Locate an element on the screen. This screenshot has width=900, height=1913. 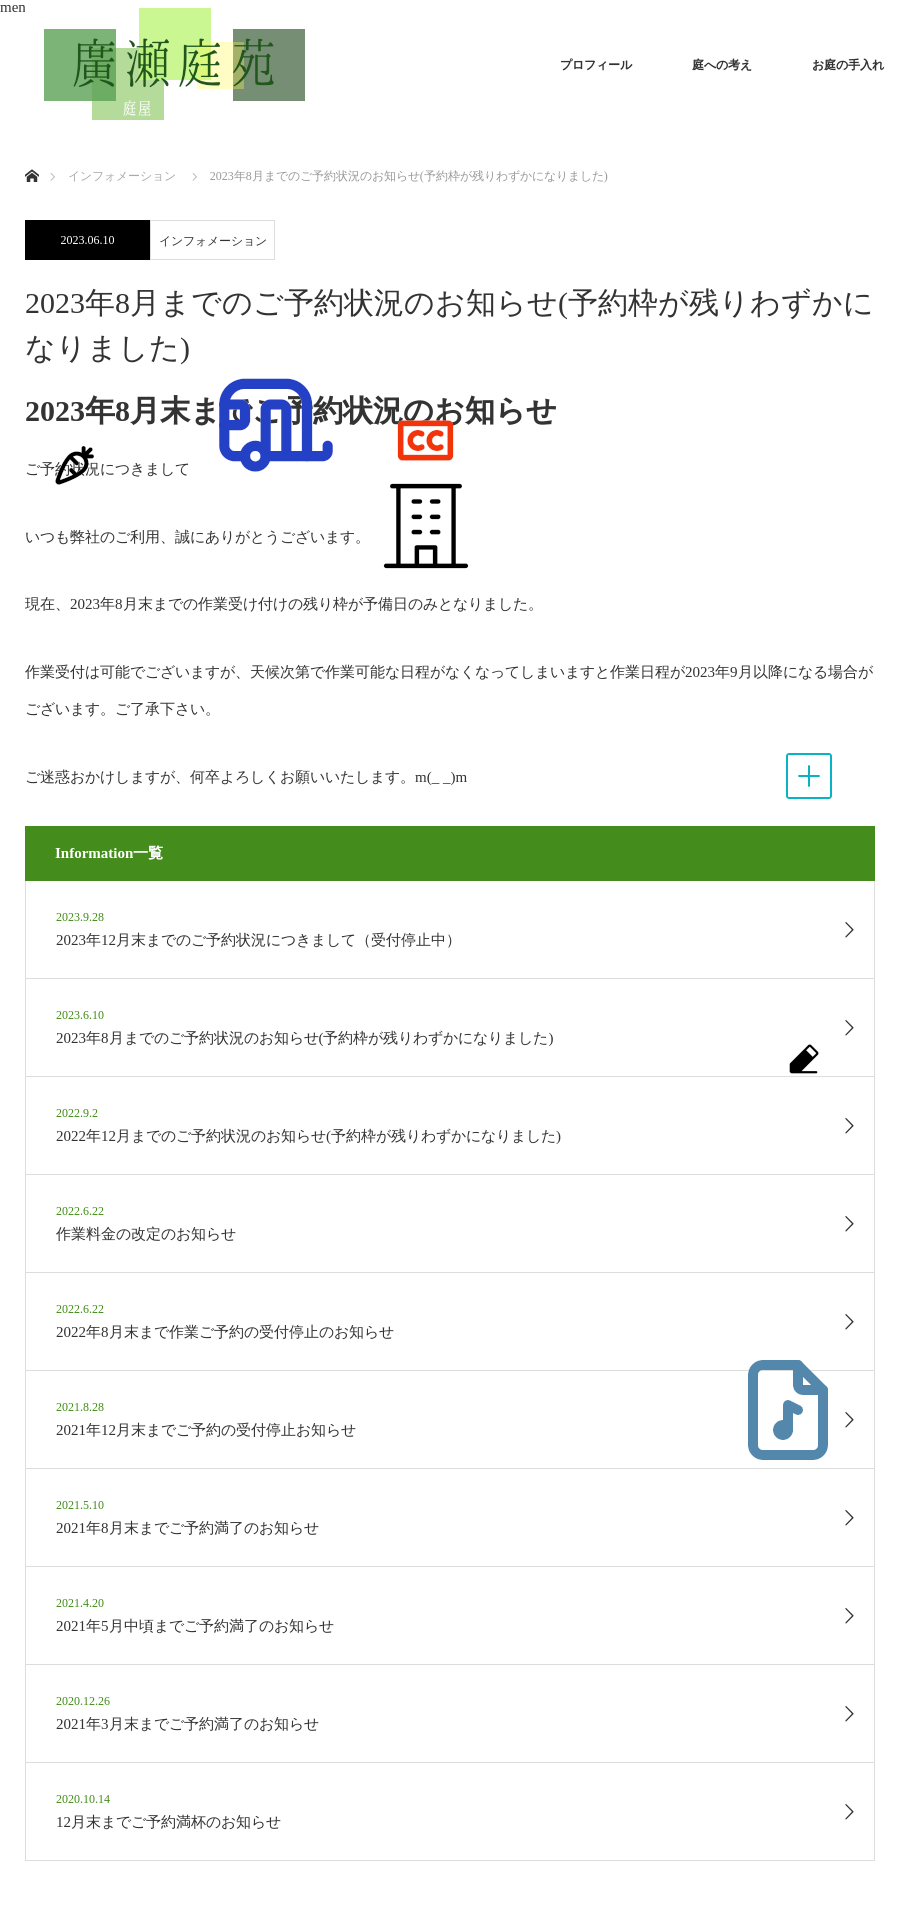
edit text or content is located at coordinates (803, 1059).